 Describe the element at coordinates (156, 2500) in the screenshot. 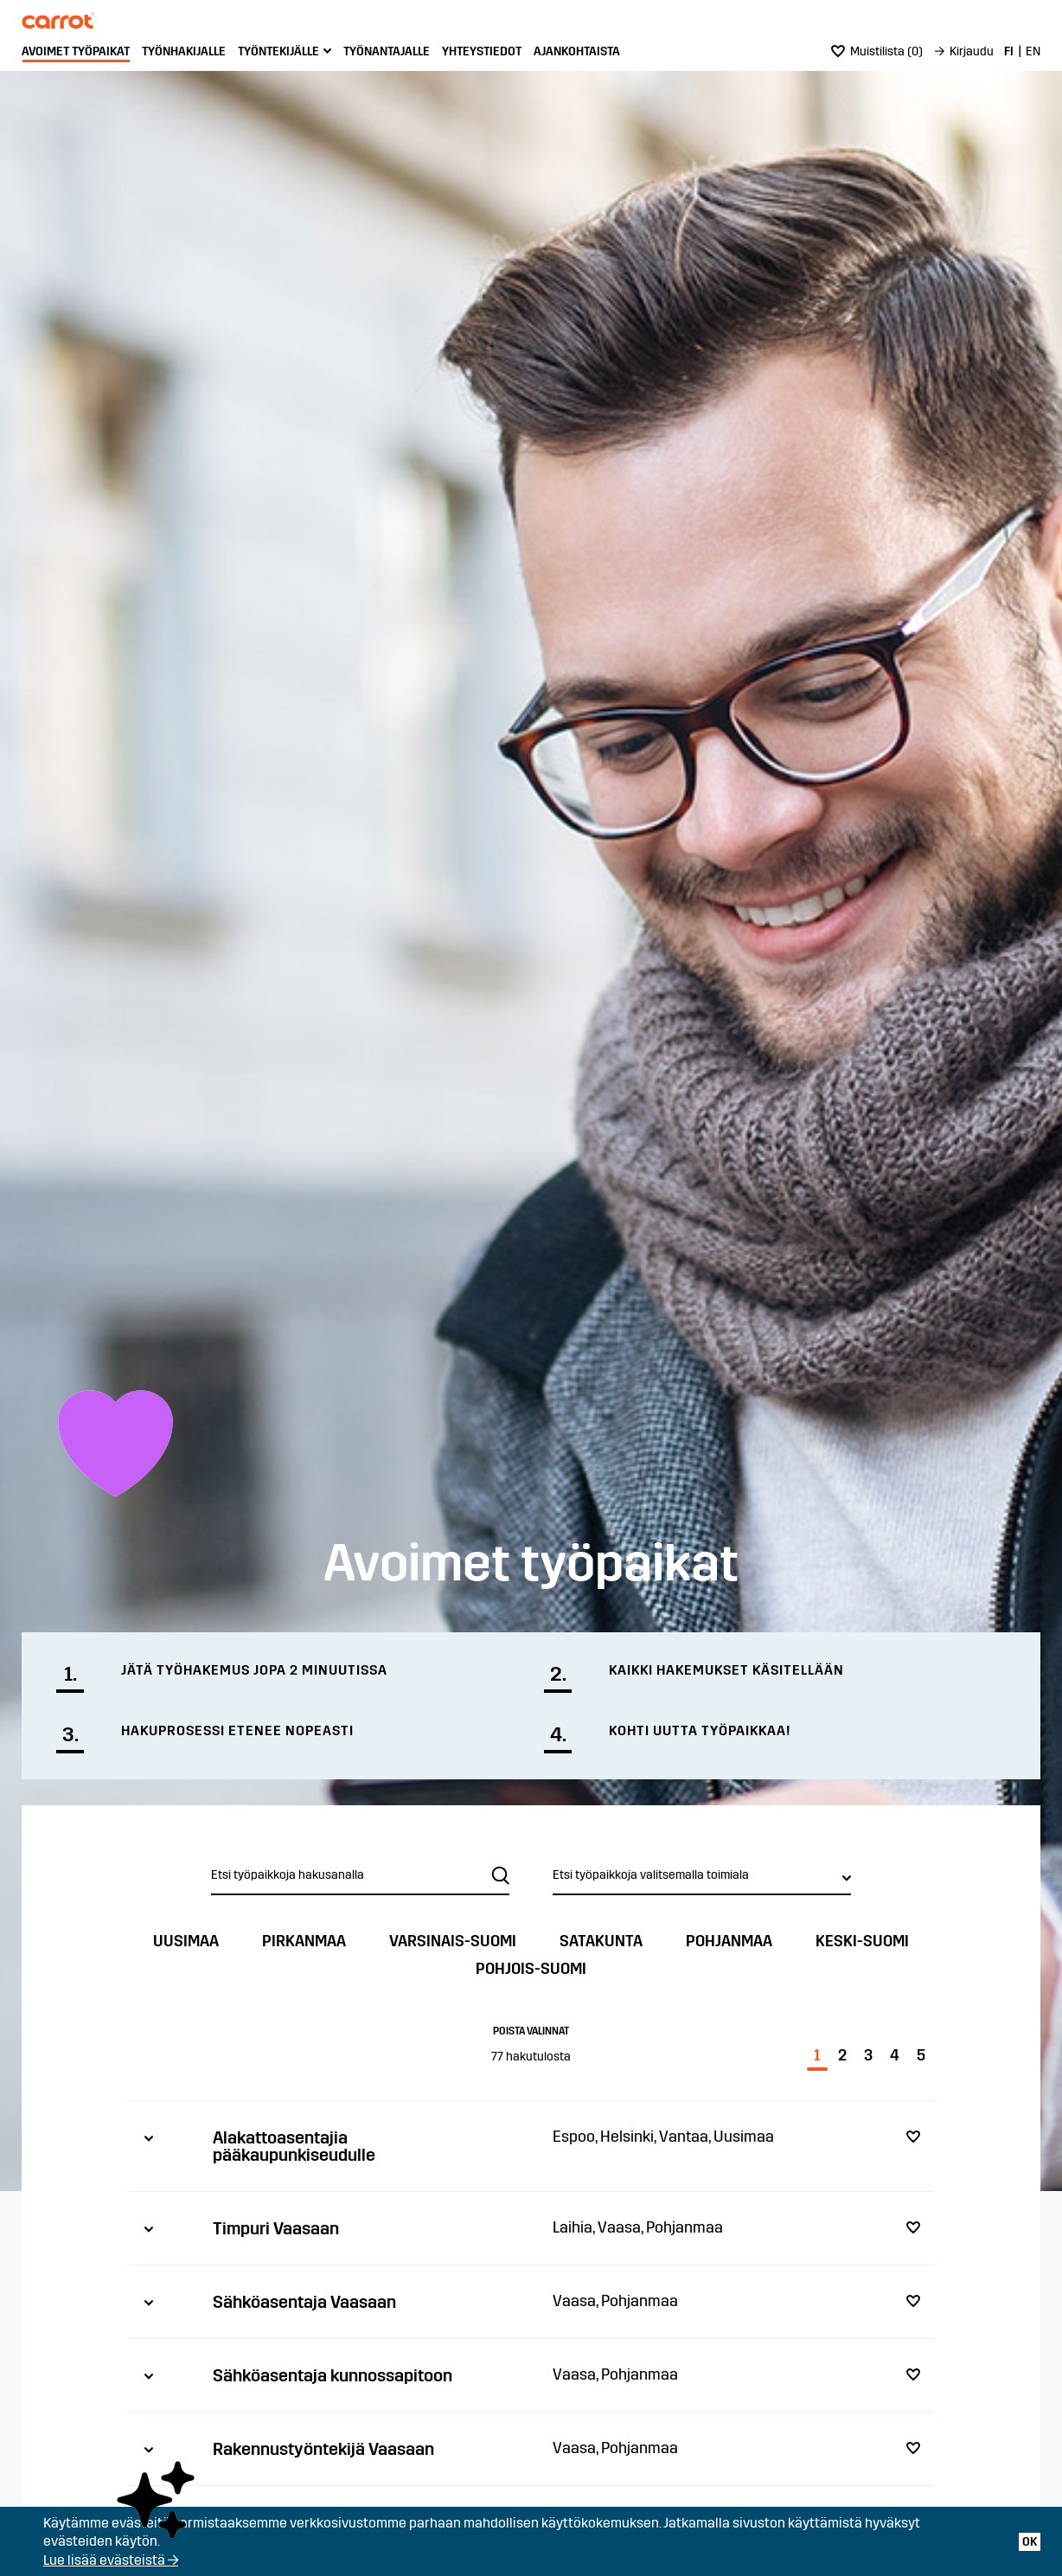

I see `indicates AI-generated or enhanced content` at that location.